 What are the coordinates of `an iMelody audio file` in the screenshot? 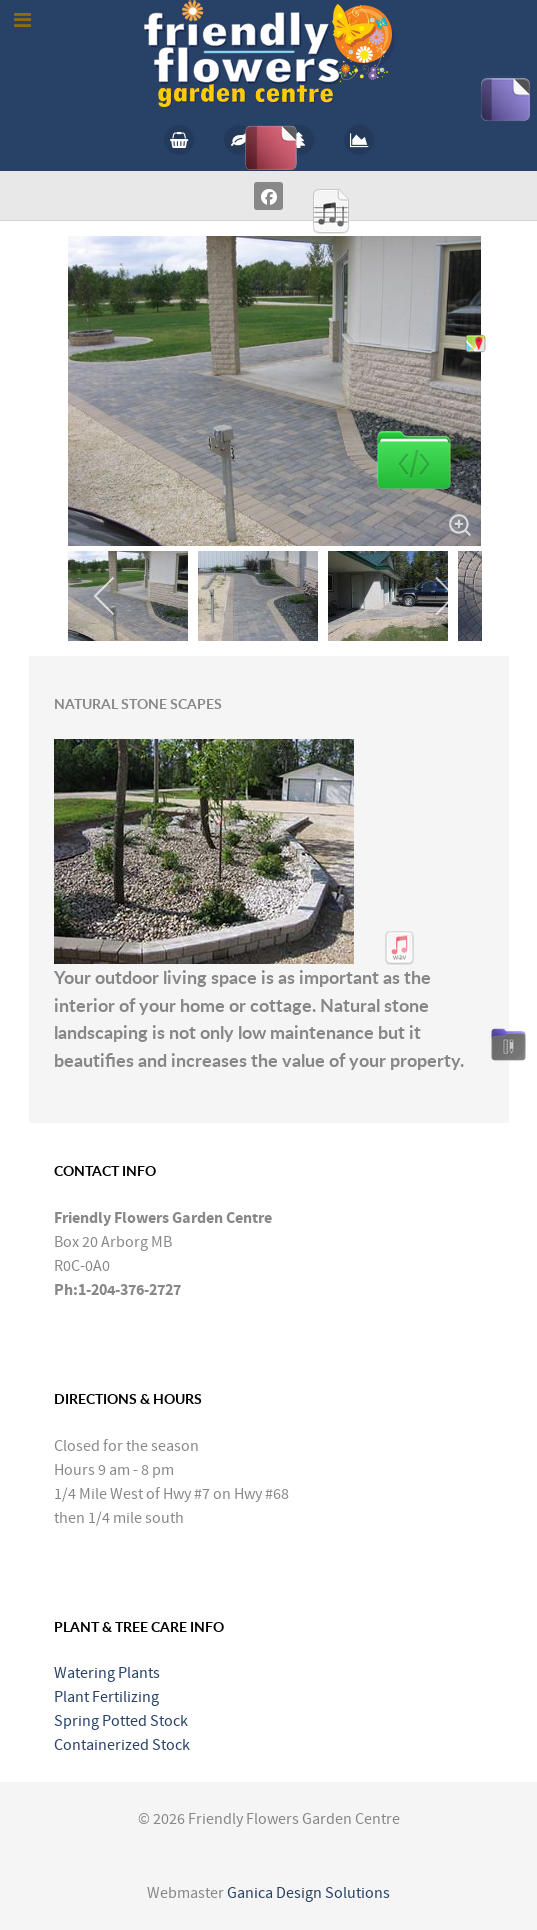 It's located at (331, 211).